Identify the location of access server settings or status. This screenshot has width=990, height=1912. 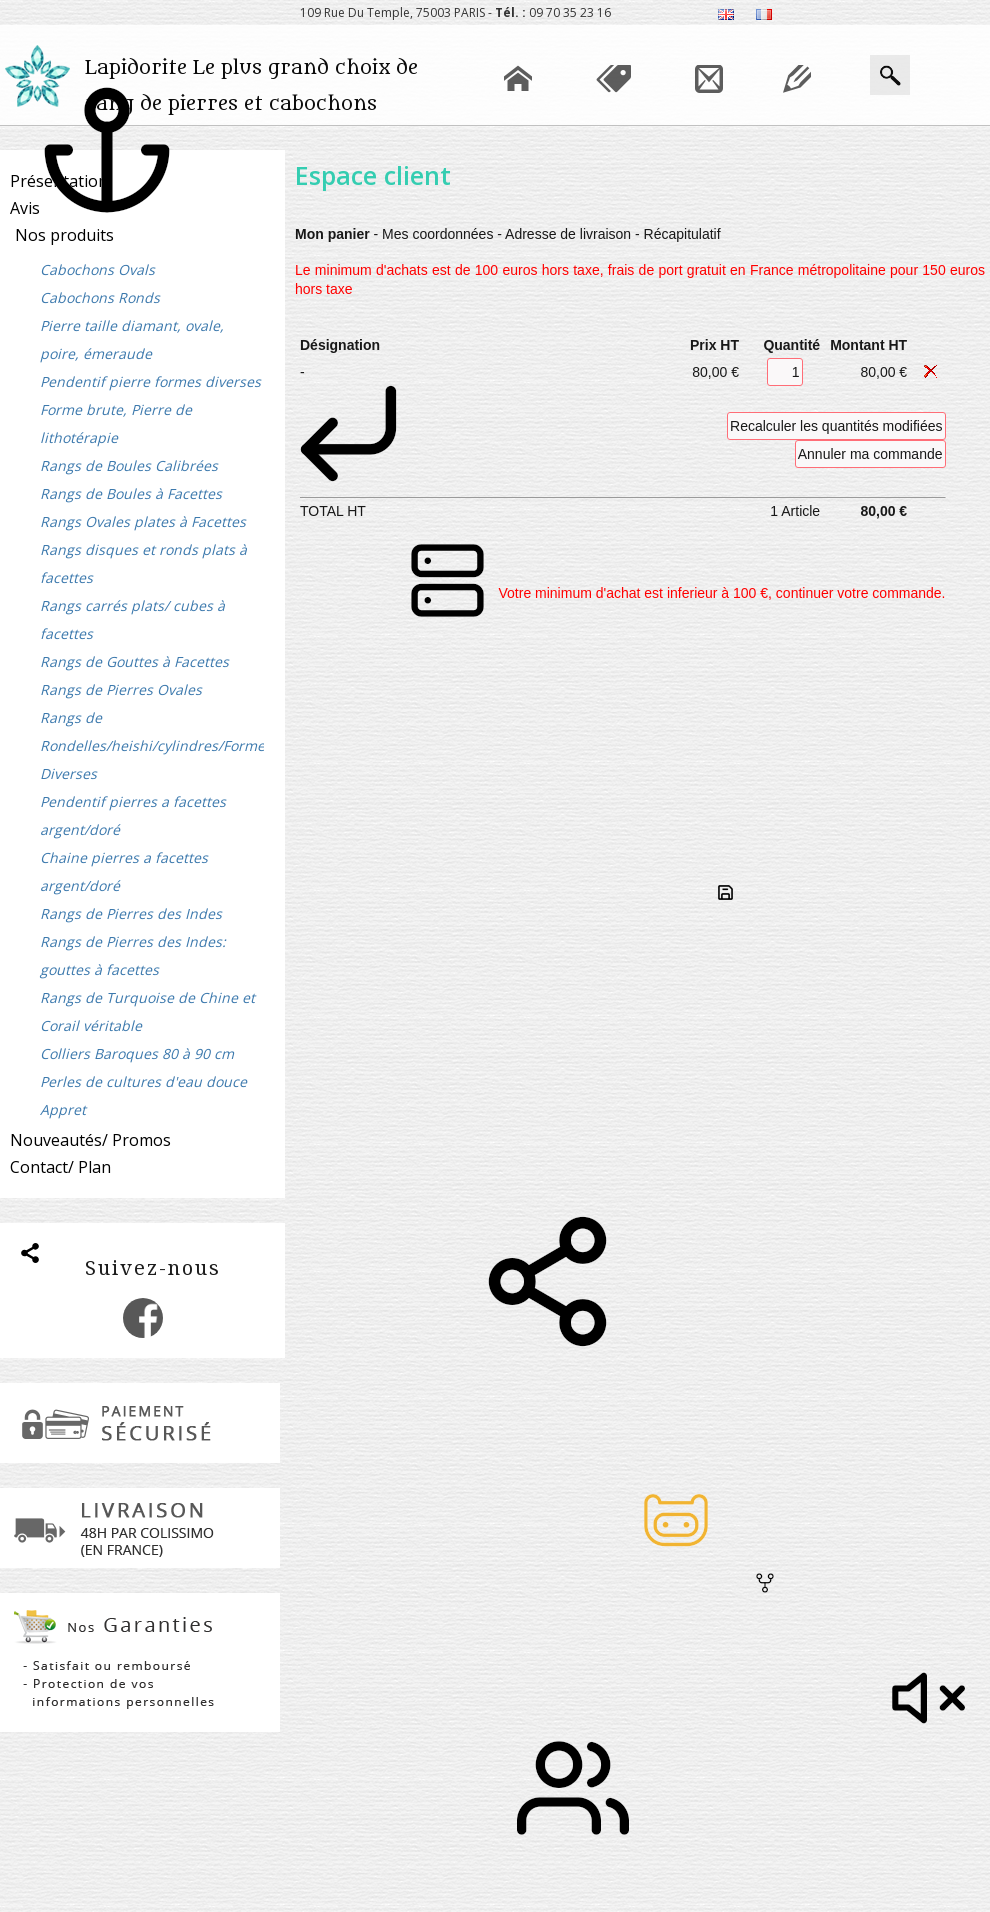
(447, 580).